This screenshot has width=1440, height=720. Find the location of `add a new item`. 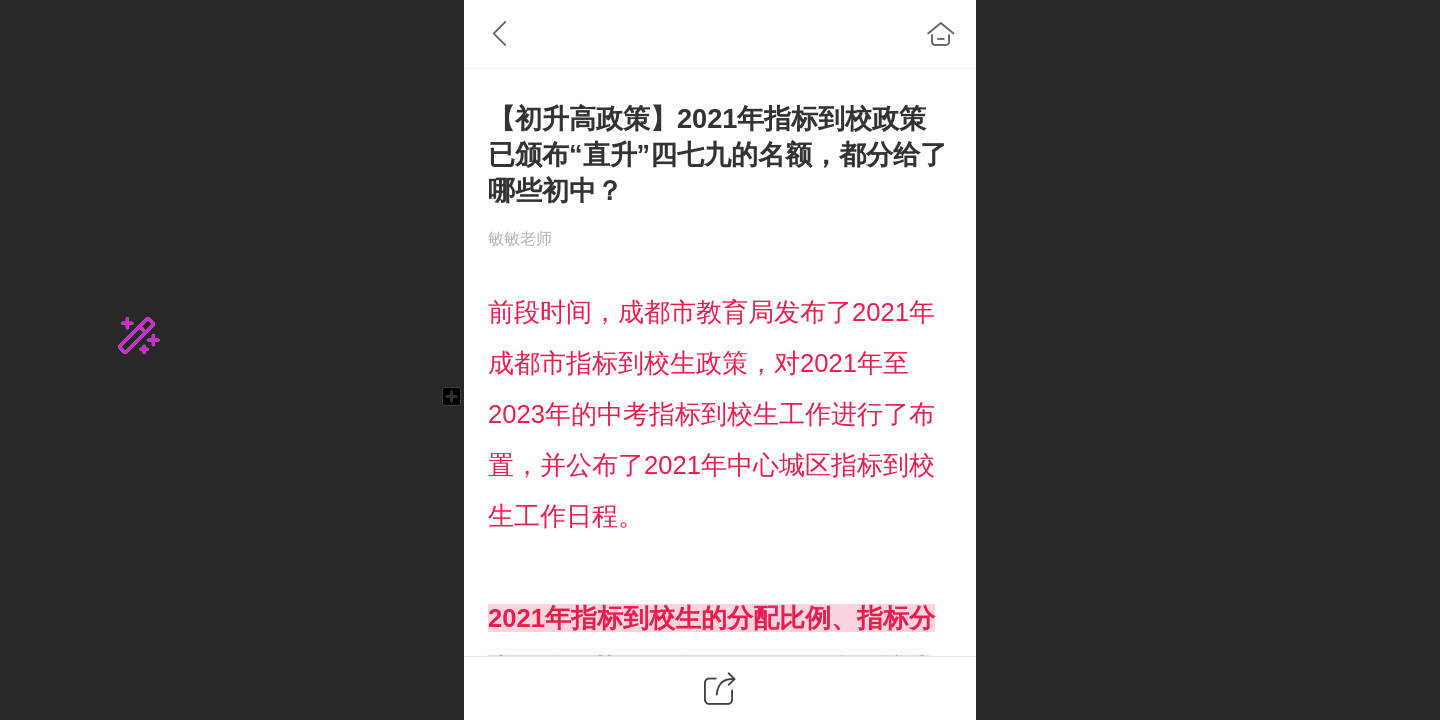

add a new item is located at coordinates (451, 396).